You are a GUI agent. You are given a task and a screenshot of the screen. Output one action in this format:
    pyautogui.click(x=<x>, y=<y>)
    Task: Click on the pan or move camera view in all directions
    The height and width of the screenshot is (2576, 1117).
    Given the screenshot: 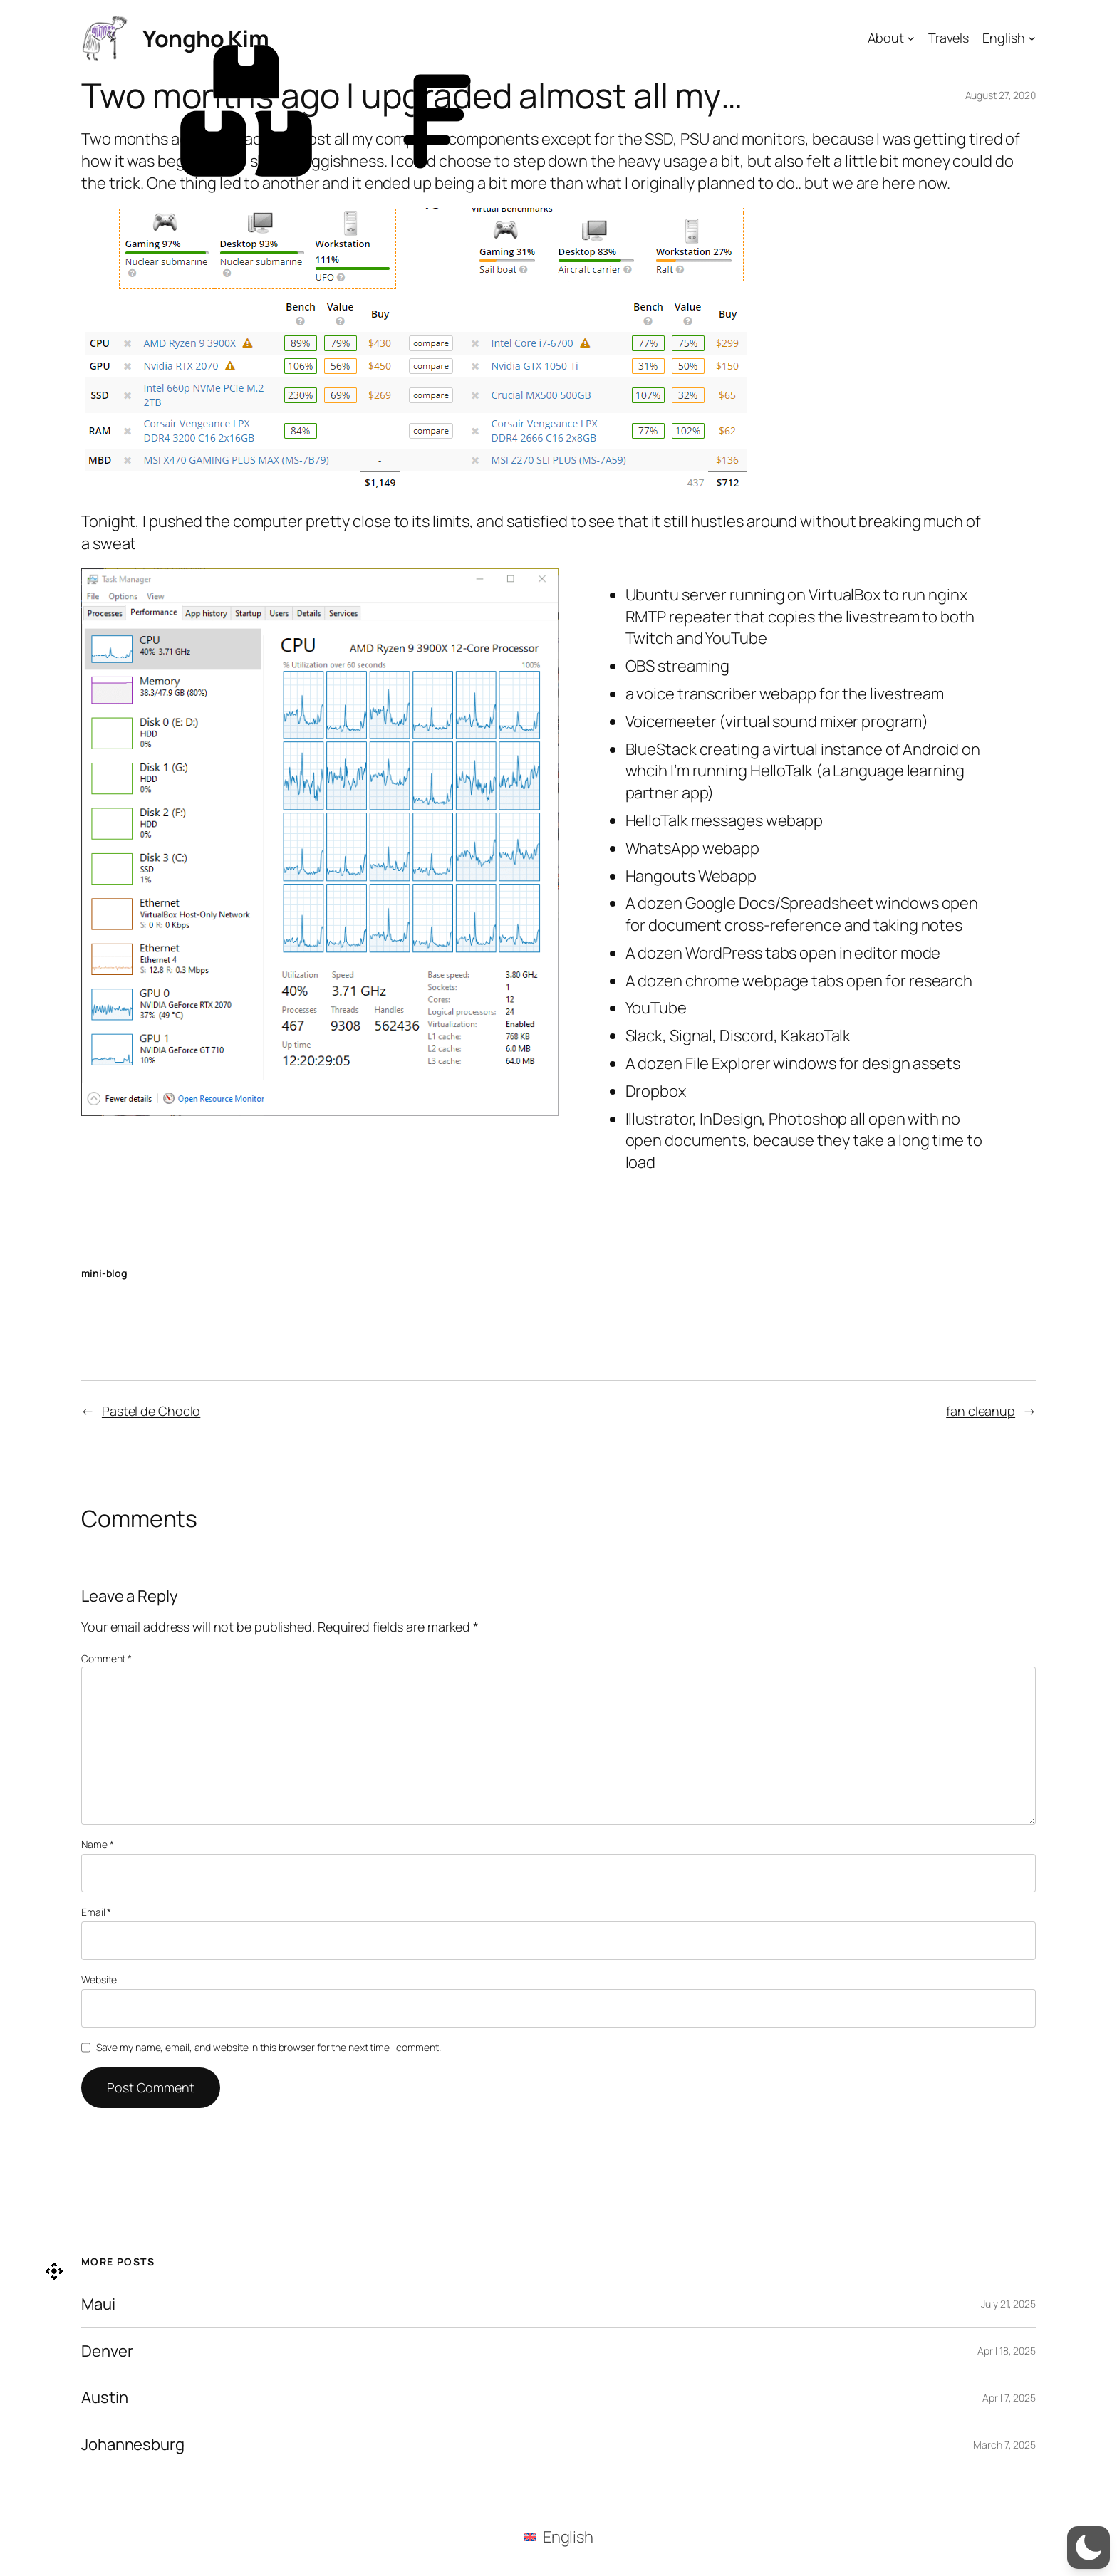 What is the action you would take?
    pyautogui.click(x=54, y=2271)
    